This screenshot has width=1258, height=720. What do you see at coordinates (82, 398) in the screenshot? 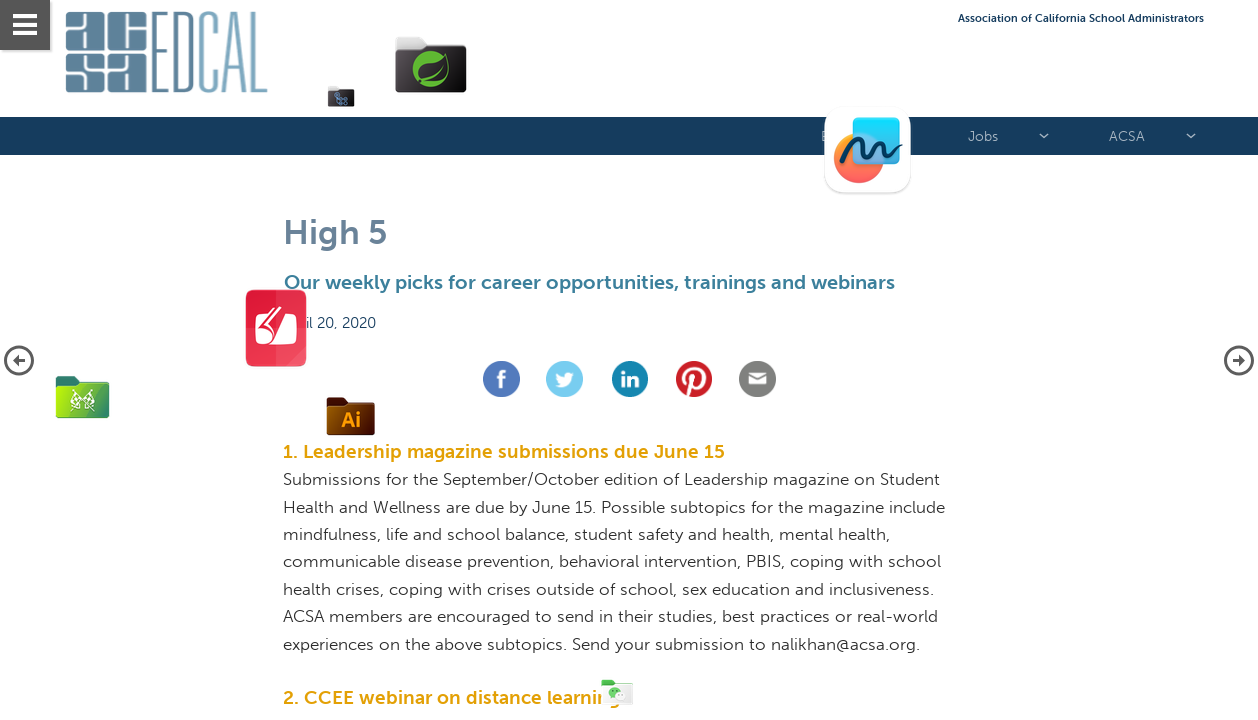
I see `open game jolt downloads folder` at bounding box center [82, 398].